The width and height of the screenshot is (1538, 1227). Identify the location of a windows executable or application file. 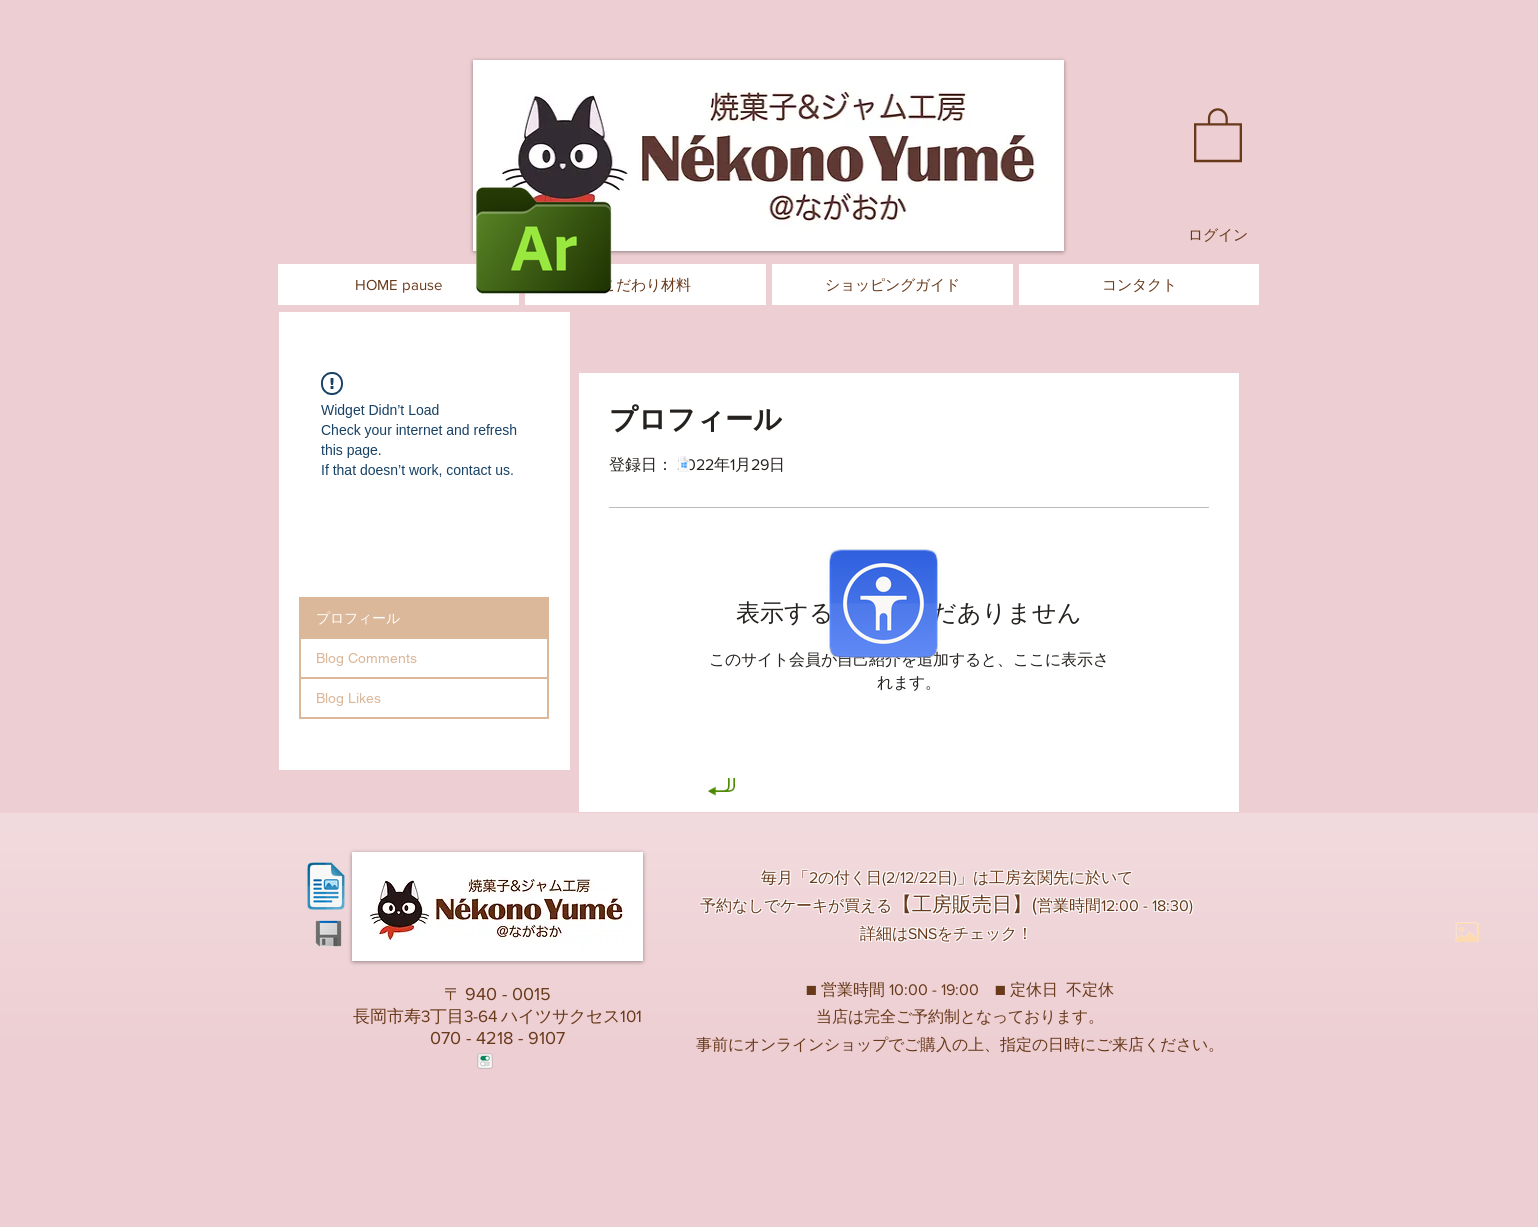
(684, 464).